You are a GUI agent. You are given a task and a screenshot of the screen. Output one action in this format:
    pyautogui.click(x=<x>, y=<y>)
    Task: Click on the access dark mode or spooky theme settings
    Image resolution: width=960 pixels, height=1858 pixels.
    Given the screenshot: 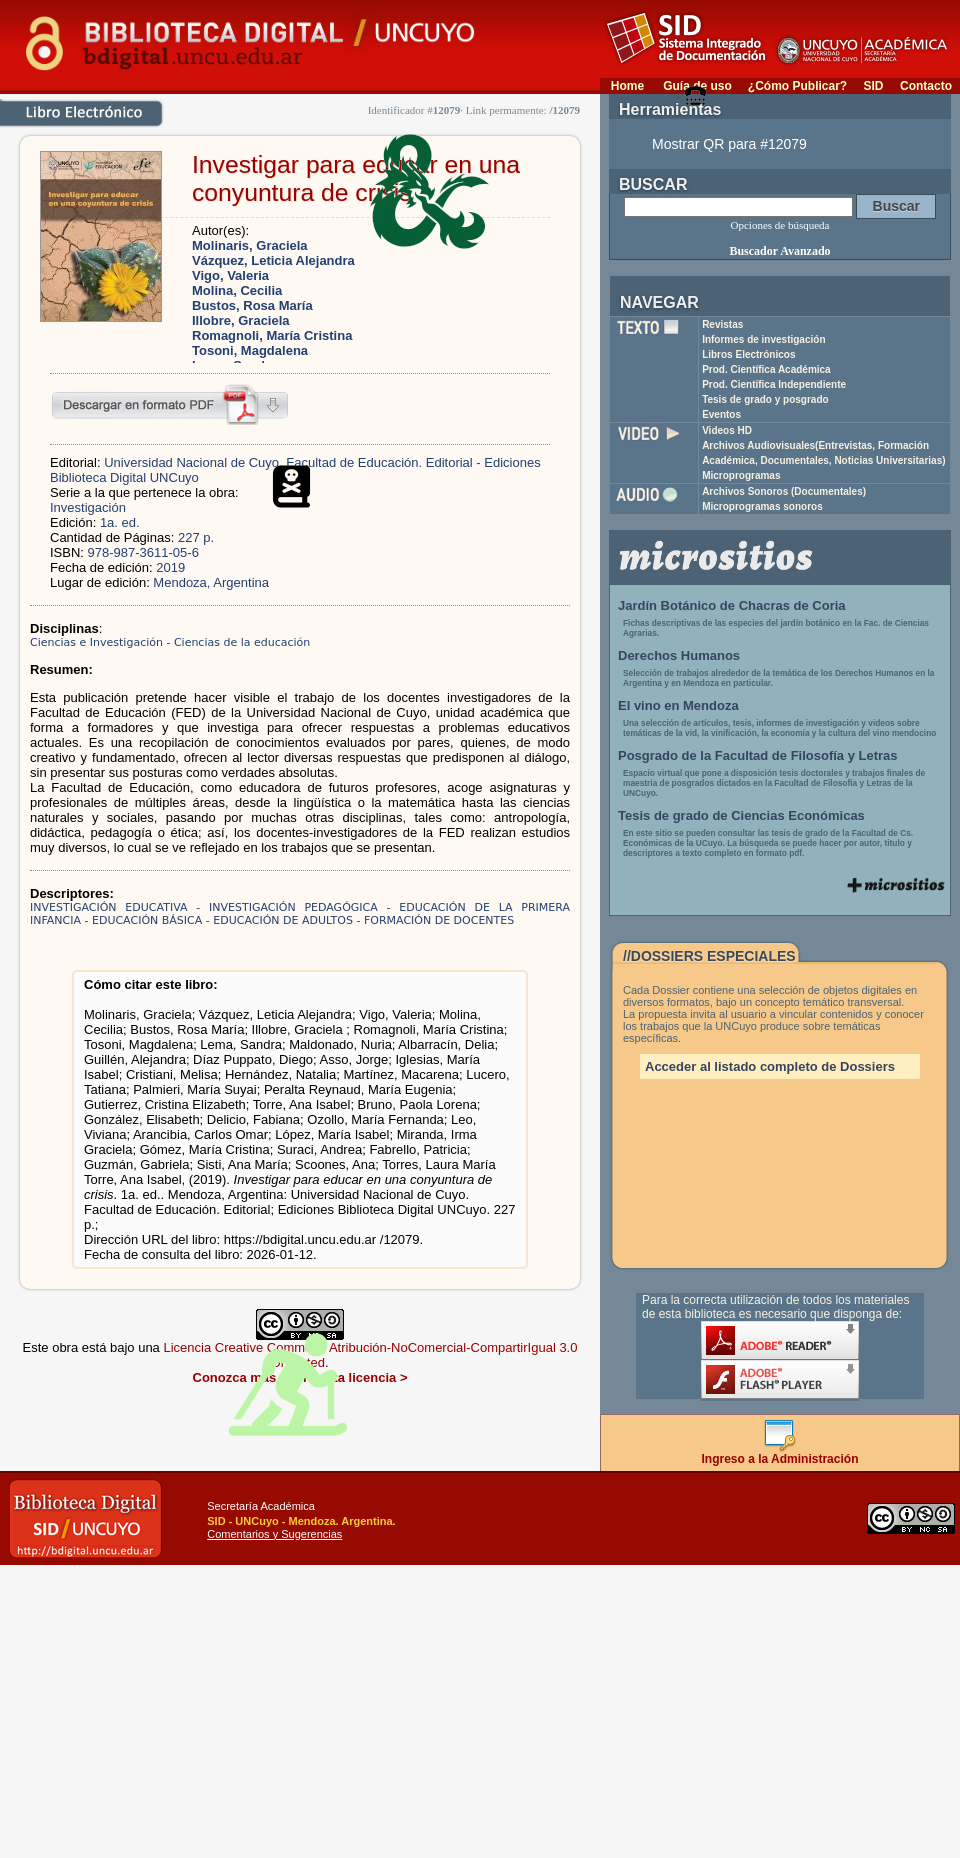 What is the action you would take?
    pyautogui.click(x=291, y=486)
    